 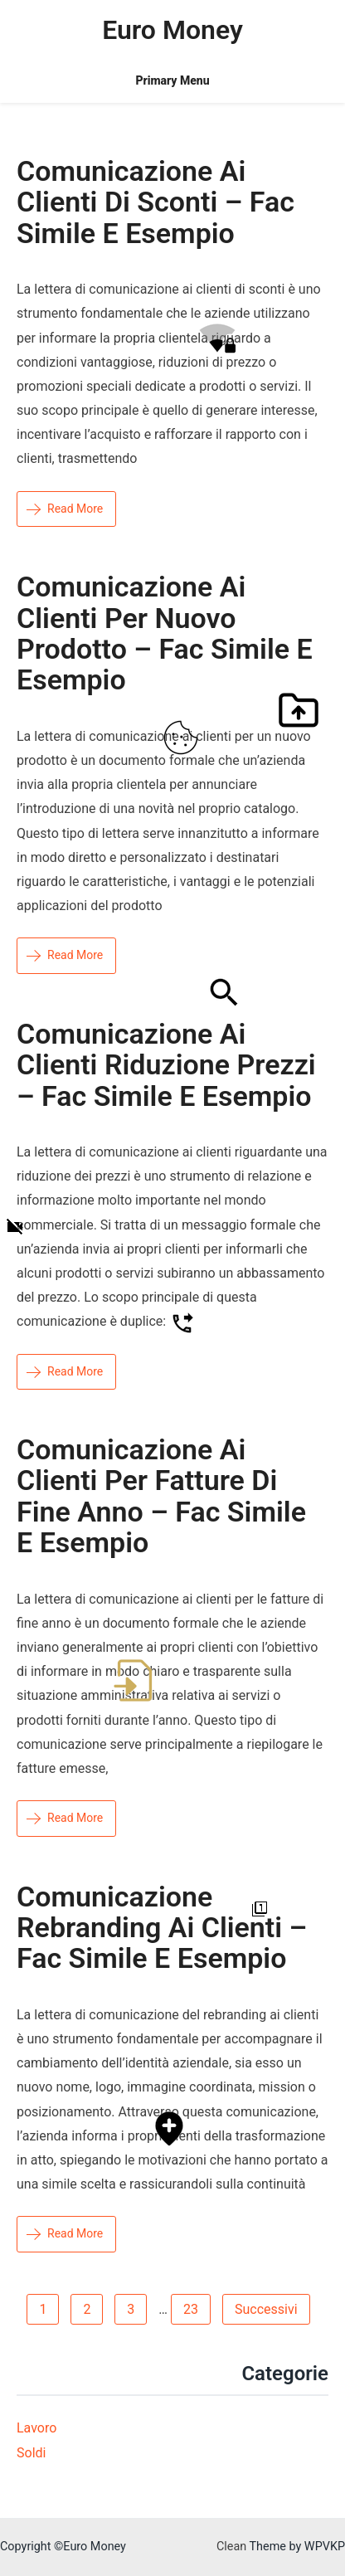 I want to click on weak wifi signal on a secured network, so click(x=217, y=338).